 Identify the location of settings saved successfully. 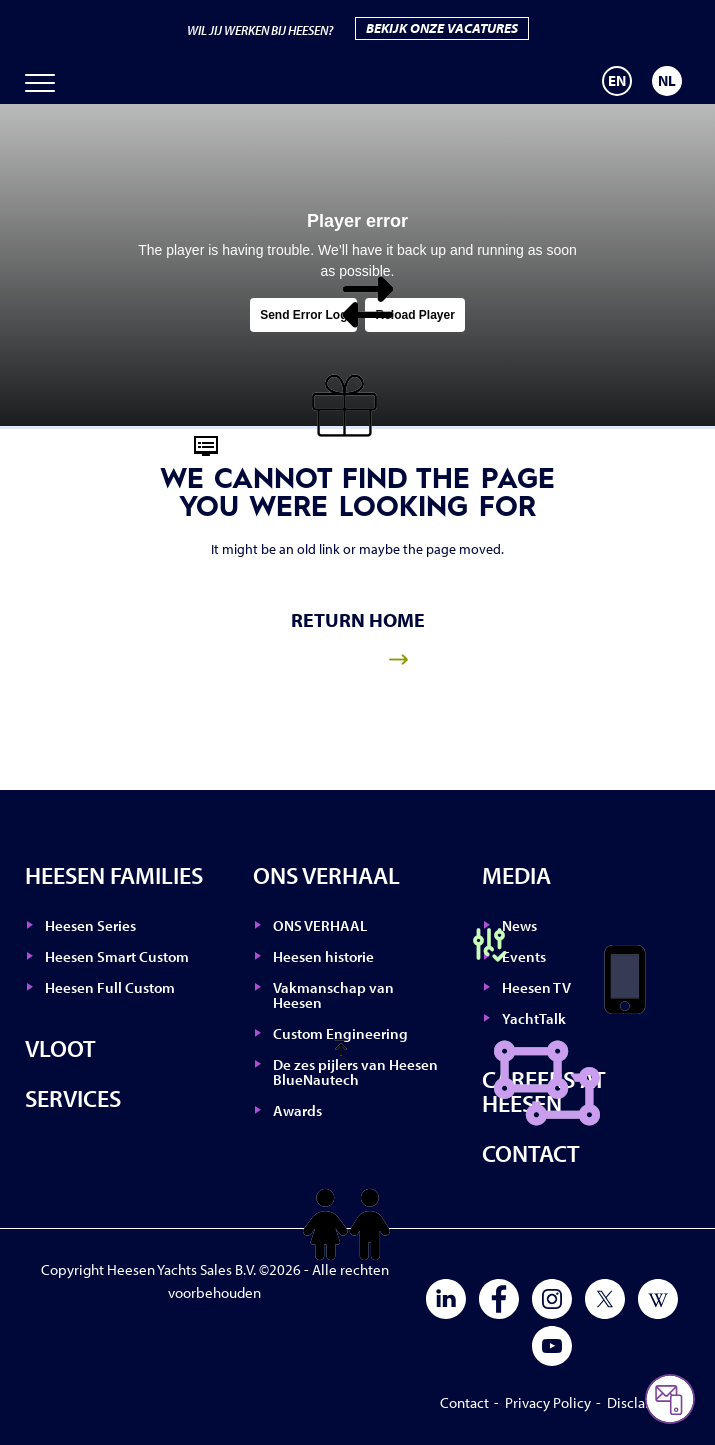
(489, 944).